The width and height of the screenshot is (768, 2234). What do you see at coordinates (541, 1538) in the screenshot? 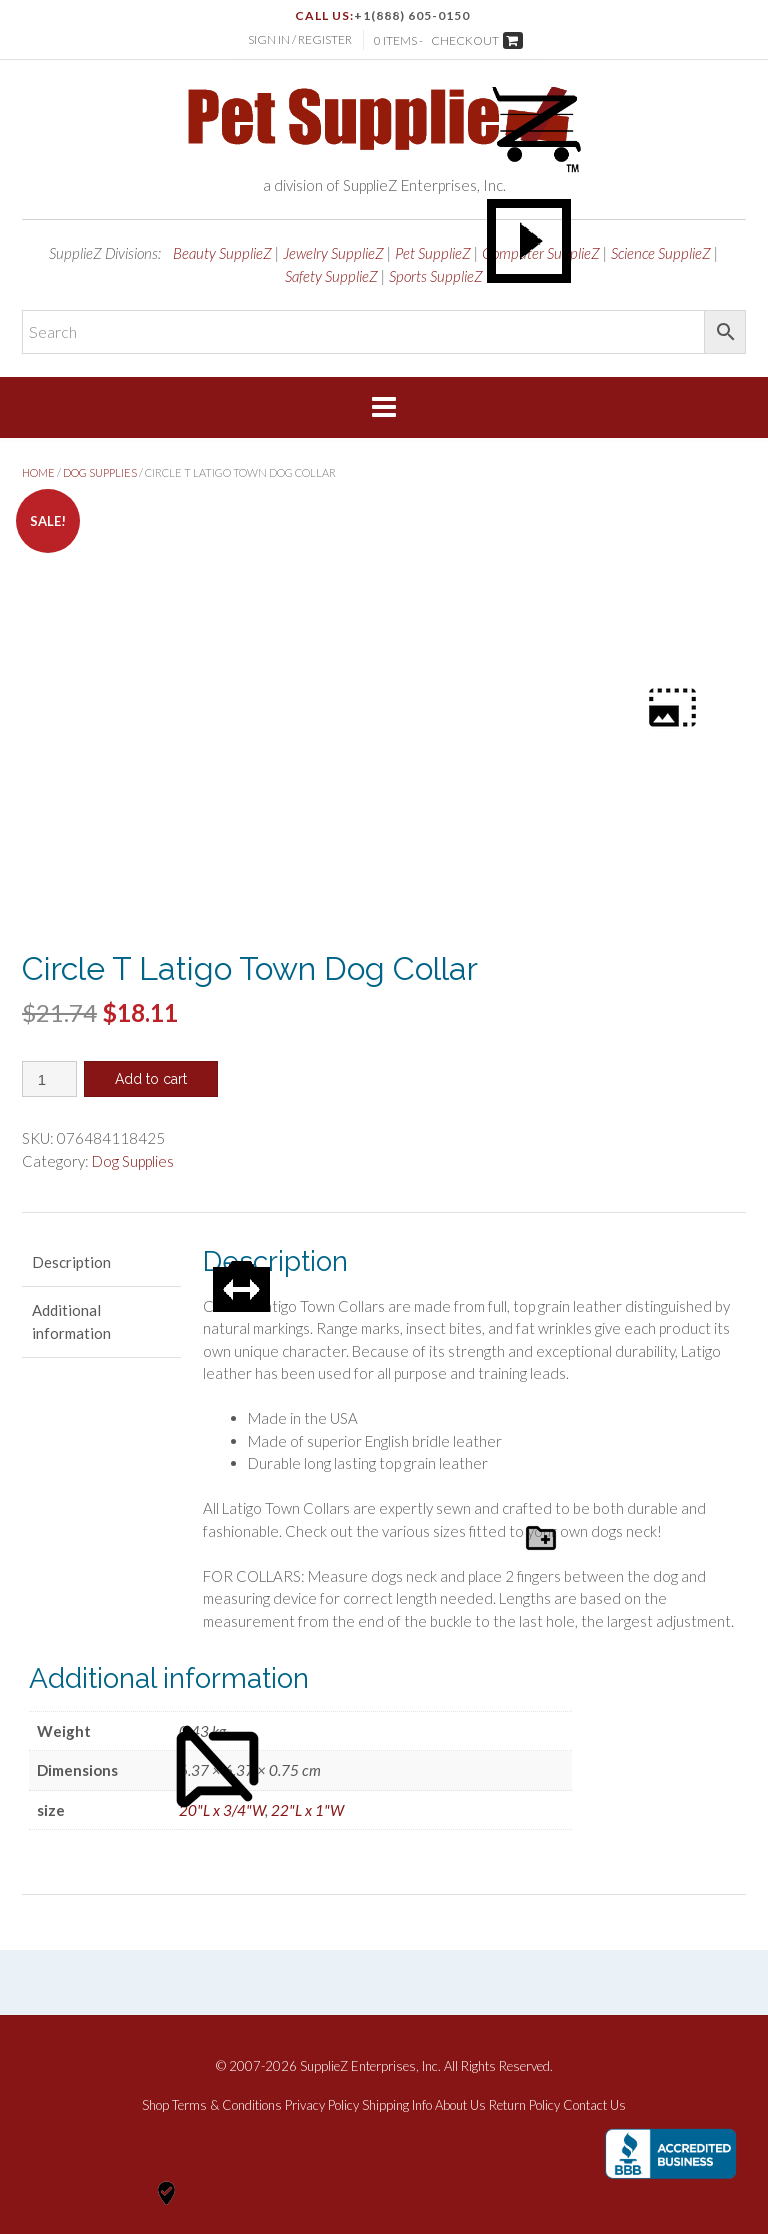
I see `create a new folder` at bounding box center [541, 1538].